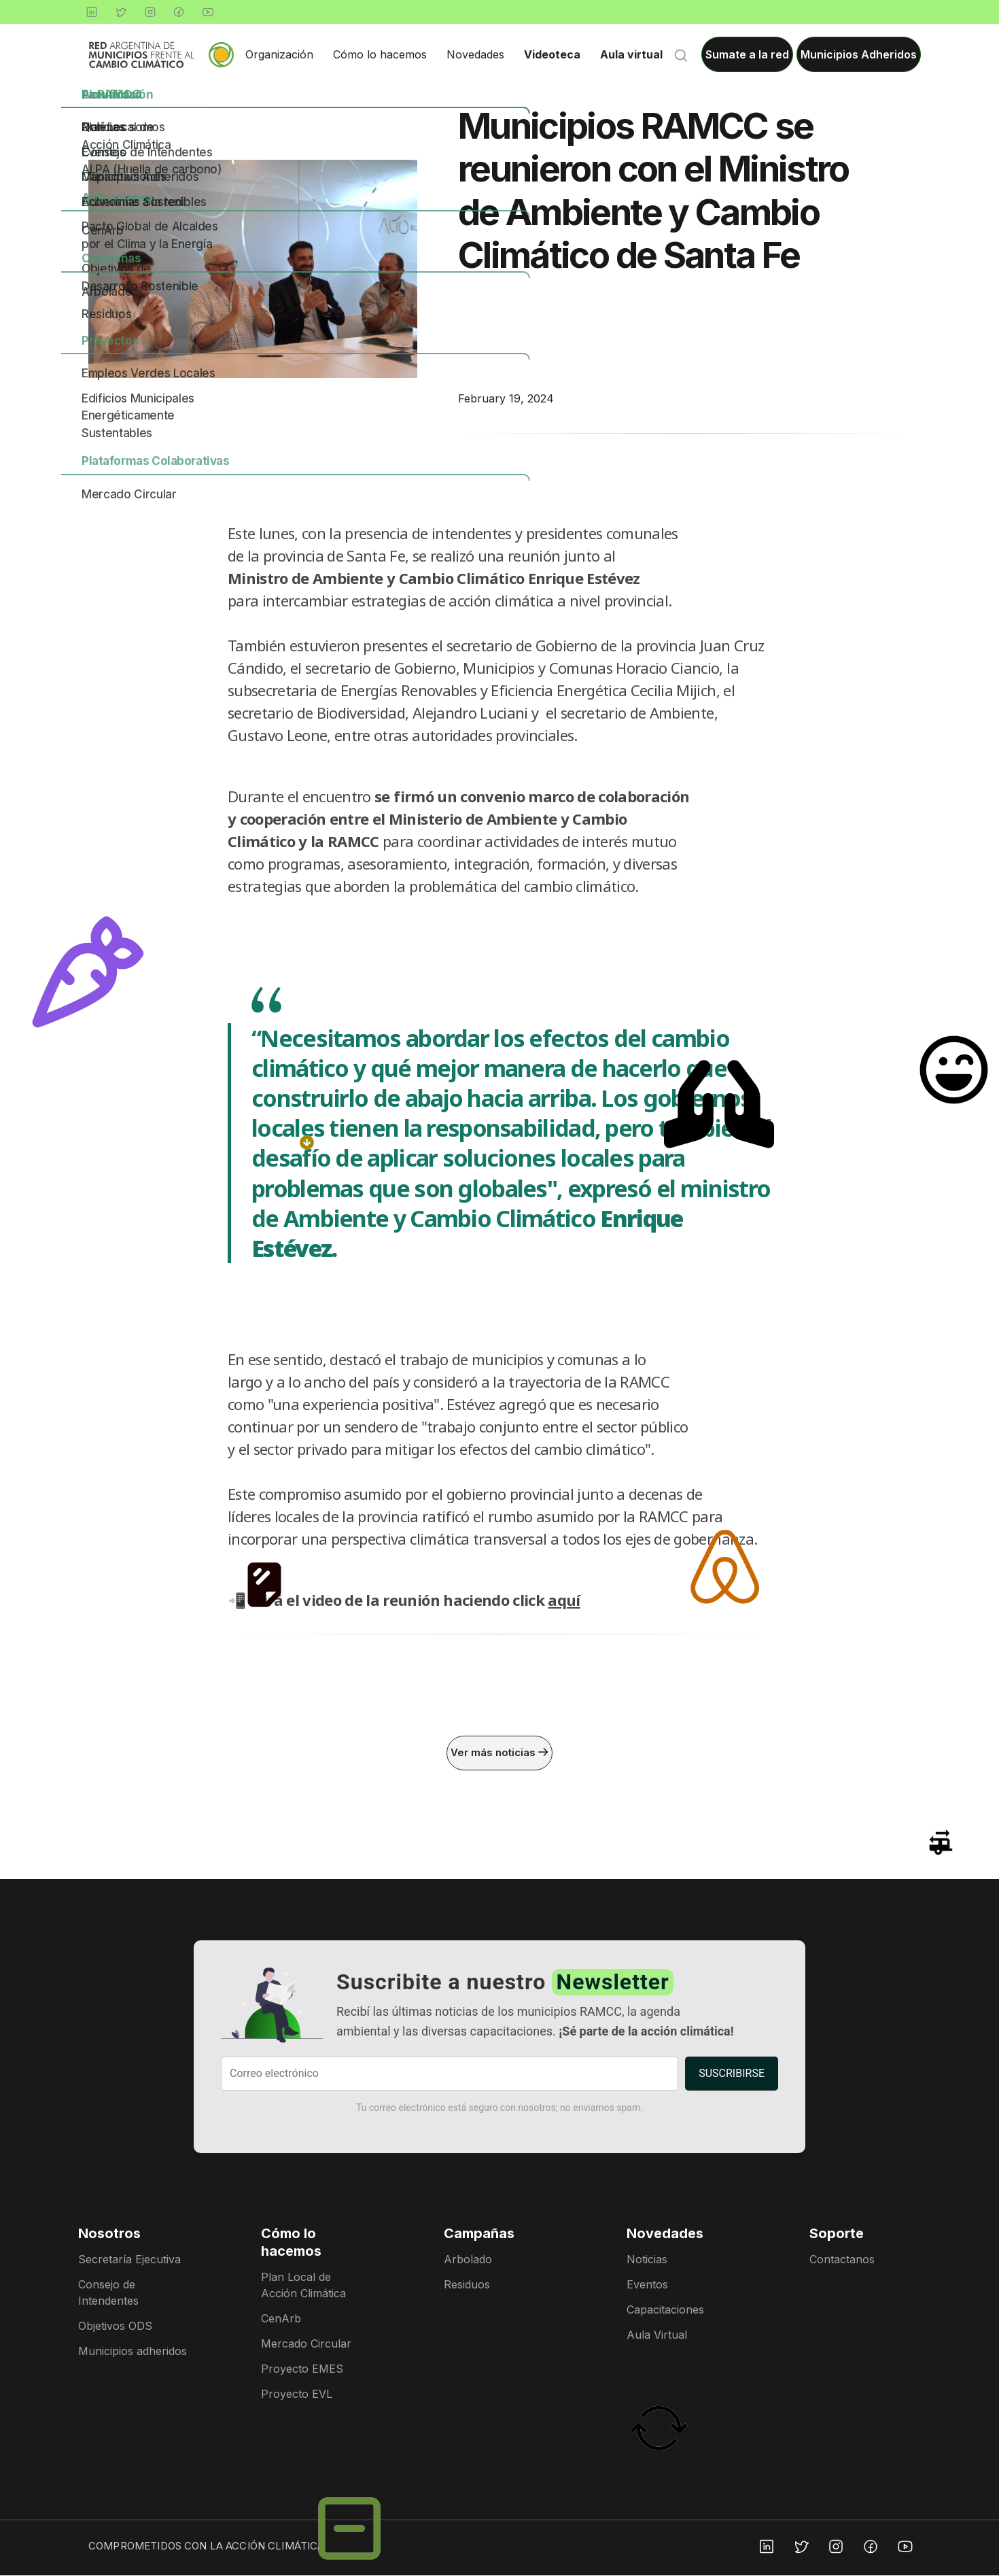 This screenshot has height=2576, width=999. What do you see at coordinates (306, 1142) in the screenshot?
I see `download file or content` at bounding box center [306, 1142].